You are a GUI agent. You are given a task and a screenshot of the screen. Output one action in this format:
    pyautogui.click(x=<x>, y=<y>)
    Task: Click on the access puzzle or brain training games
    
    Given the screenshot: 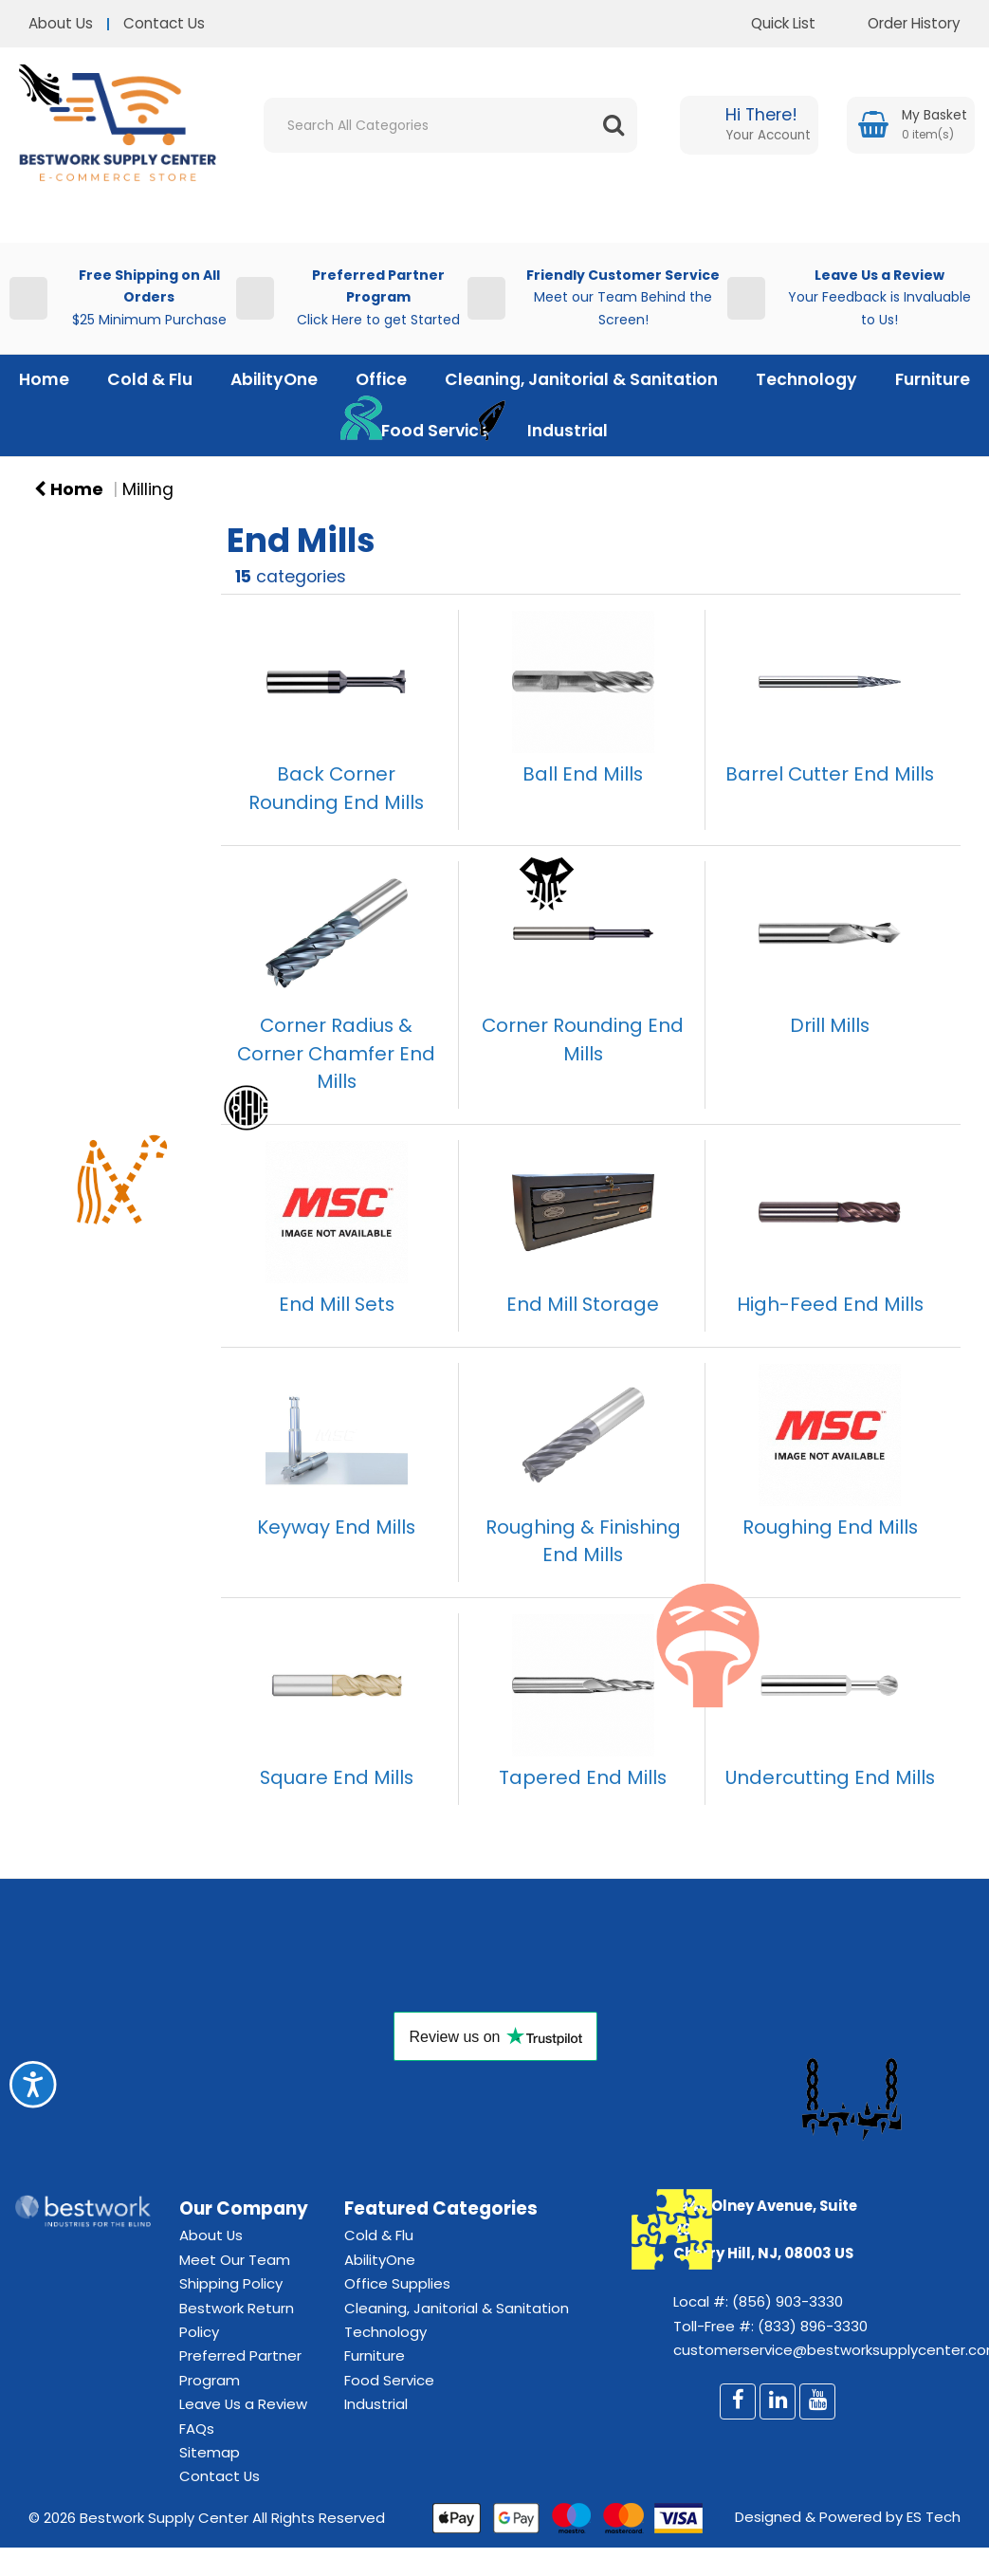 What is the action you would take?
    pyautogui.click(x=671, y=2229)
    